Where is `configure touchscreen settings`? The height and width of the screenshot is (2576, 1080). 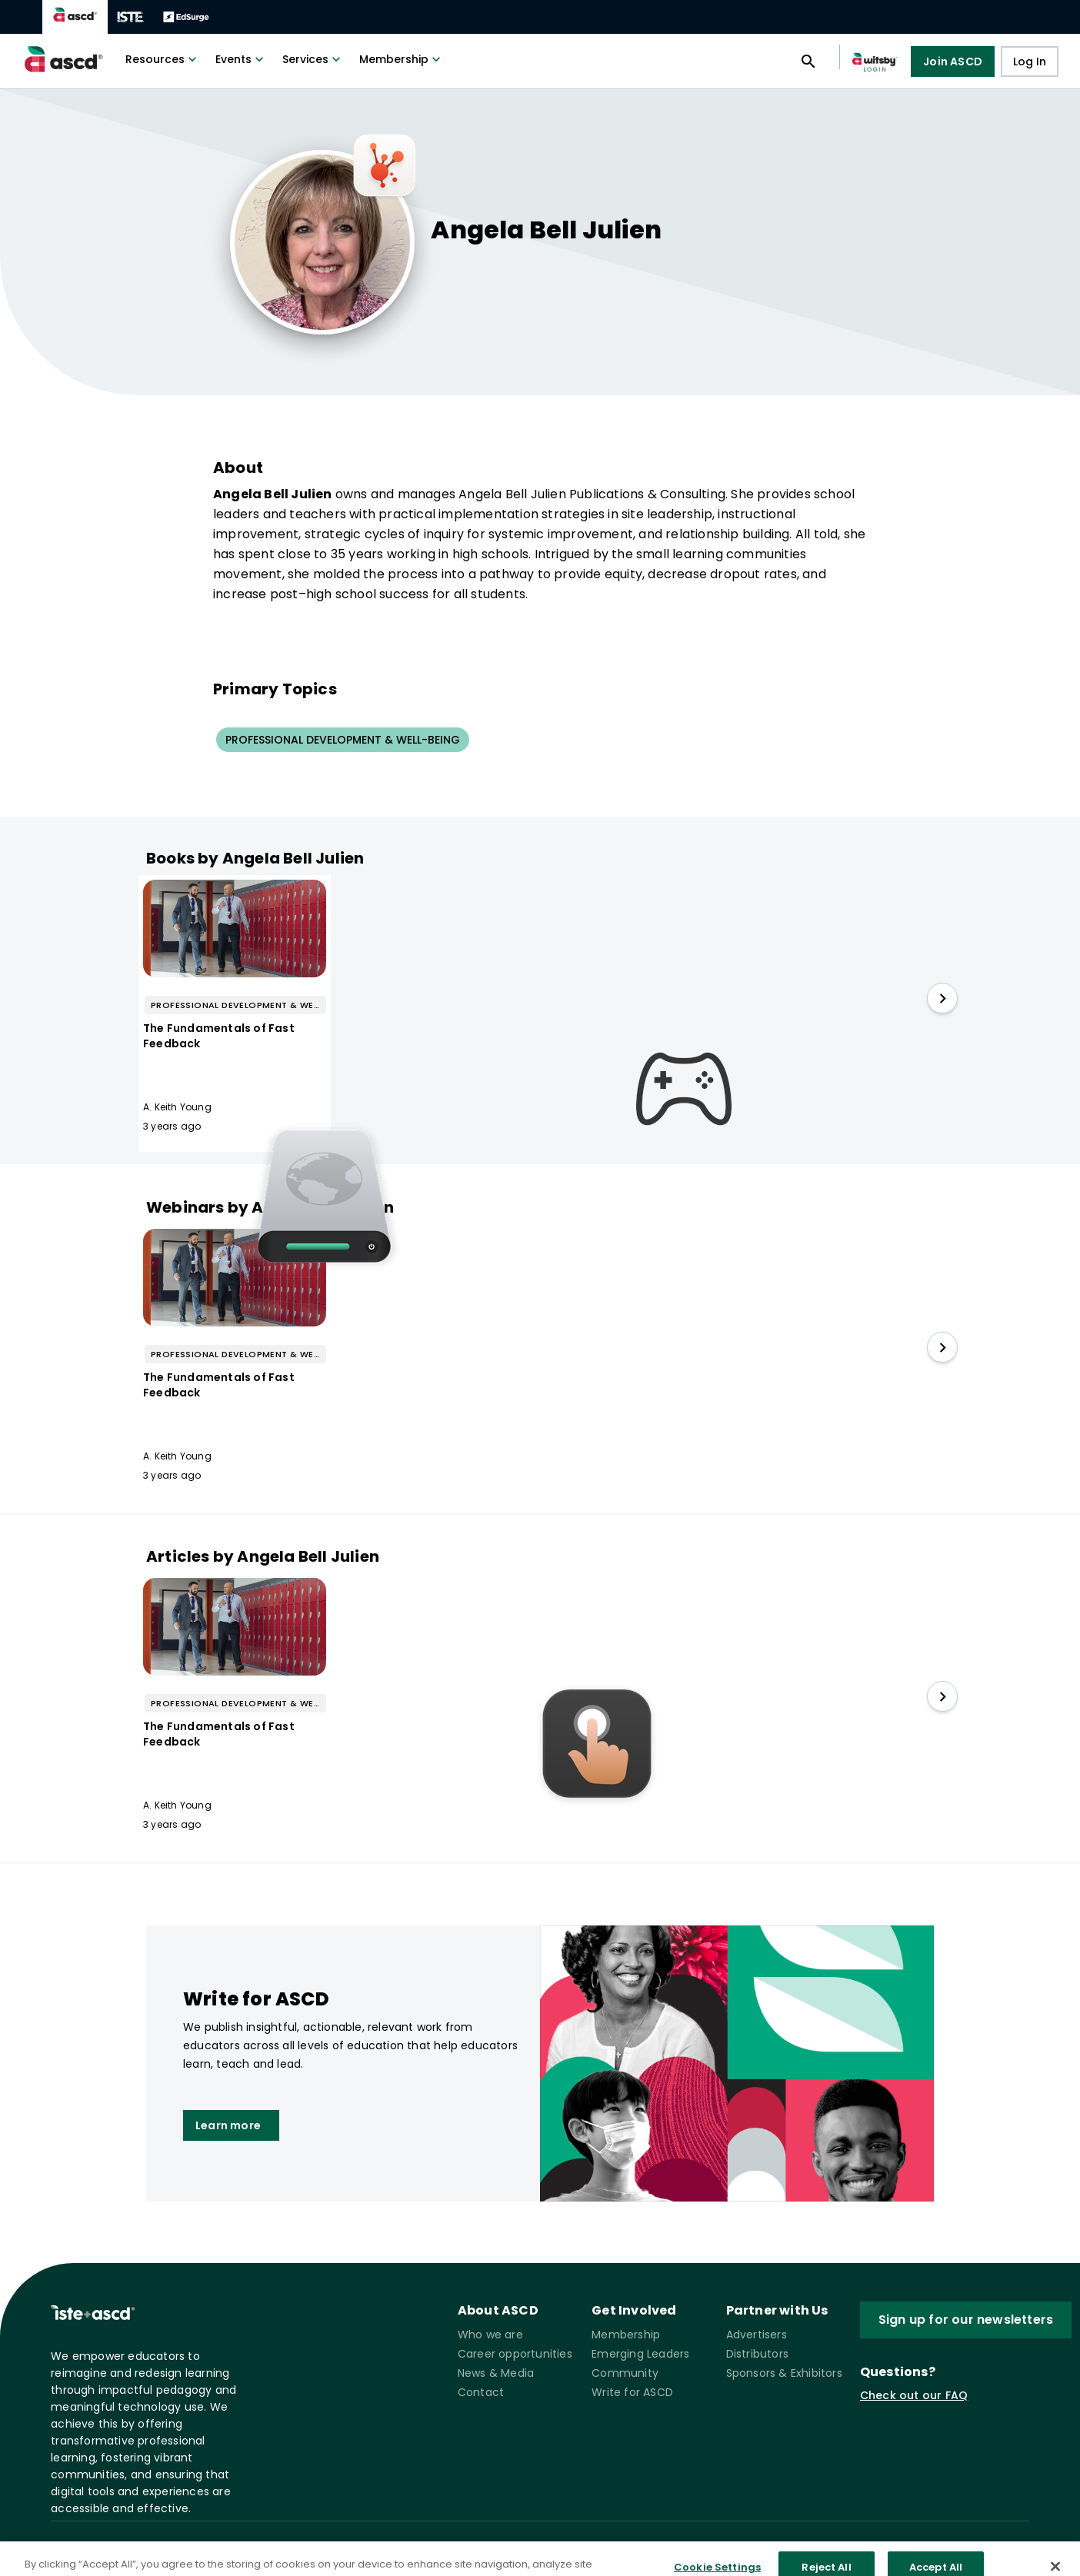
configure touchscreen settings is located at coordinates (597, 1746).